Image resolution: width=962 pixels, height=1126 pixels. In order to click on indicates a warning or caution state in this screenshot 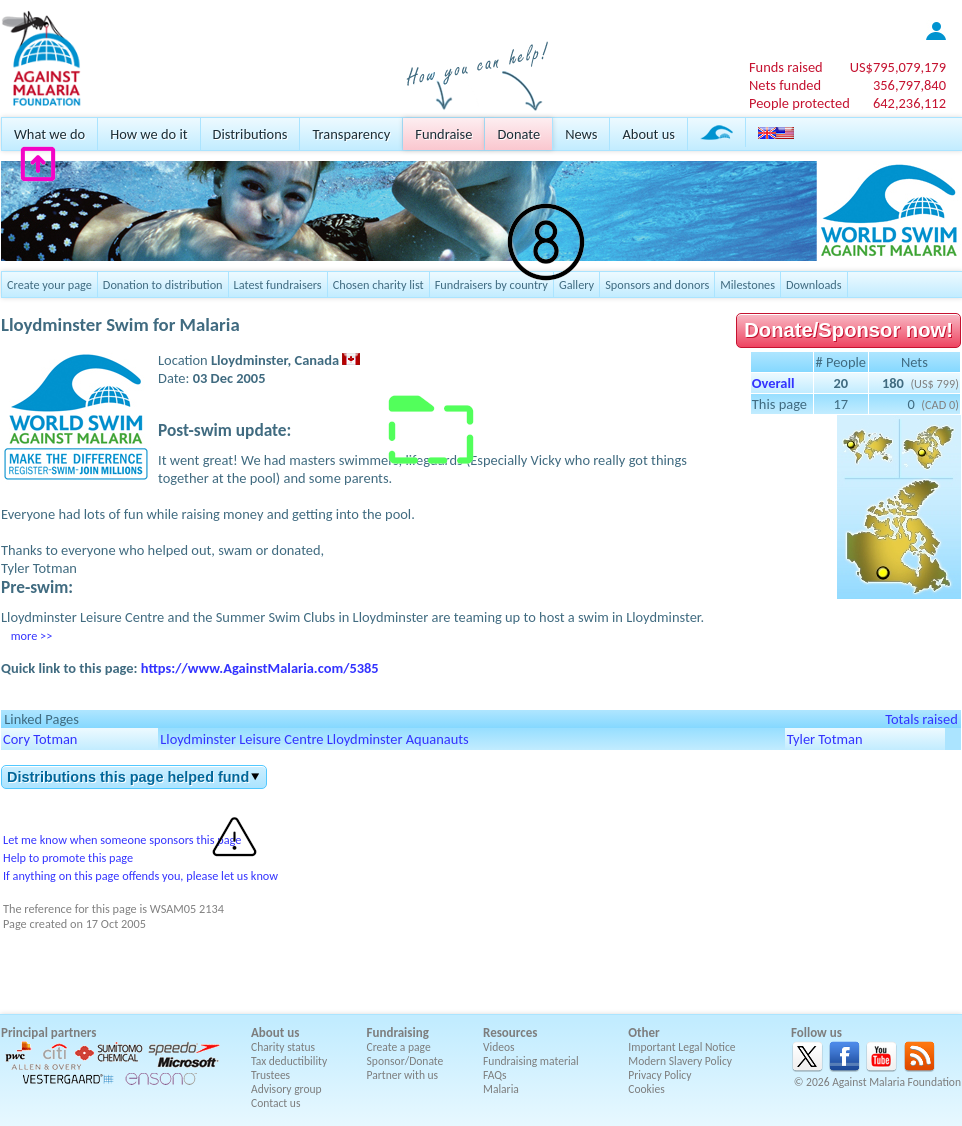, I will do `click(234, 837)`.